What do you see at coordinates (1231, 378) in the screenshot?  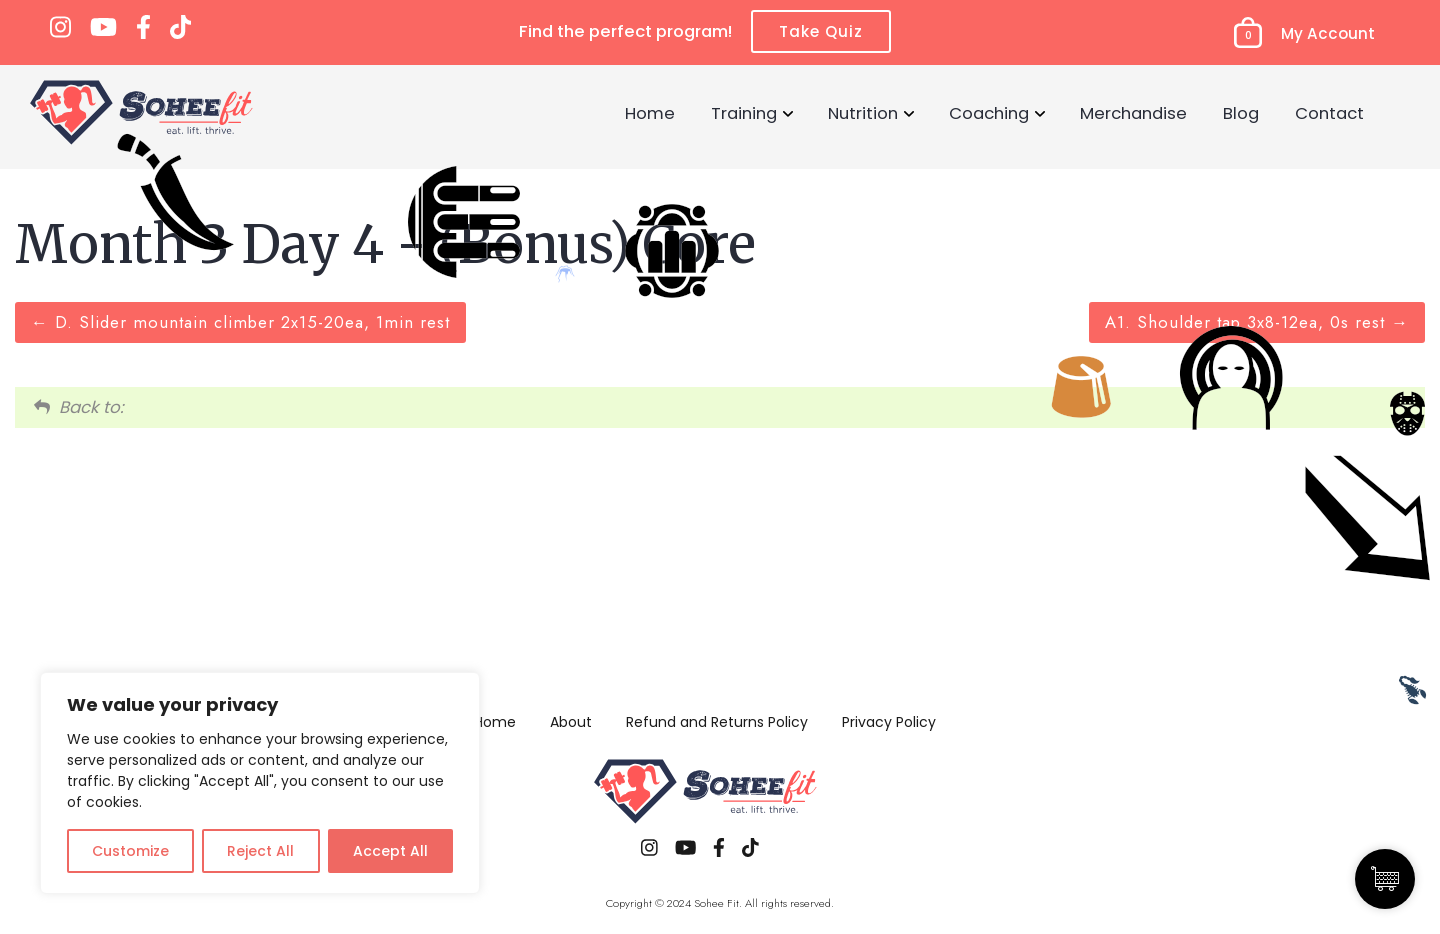 I see `indicates suspicious activity detected` at bounding box center [1231, 378].